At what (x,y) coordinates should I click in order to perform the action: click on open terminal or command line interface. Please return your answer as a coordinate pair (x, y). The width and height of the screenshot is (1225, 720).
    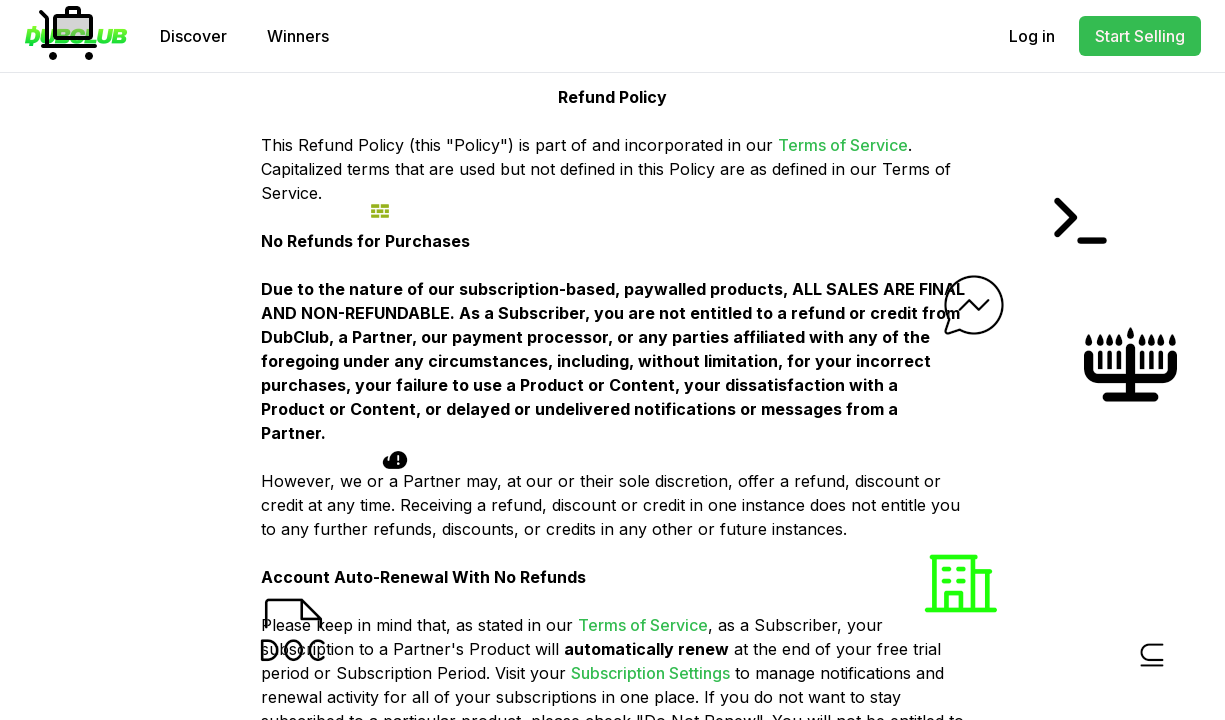
    Looking at the image, I should click on (1080, 217).